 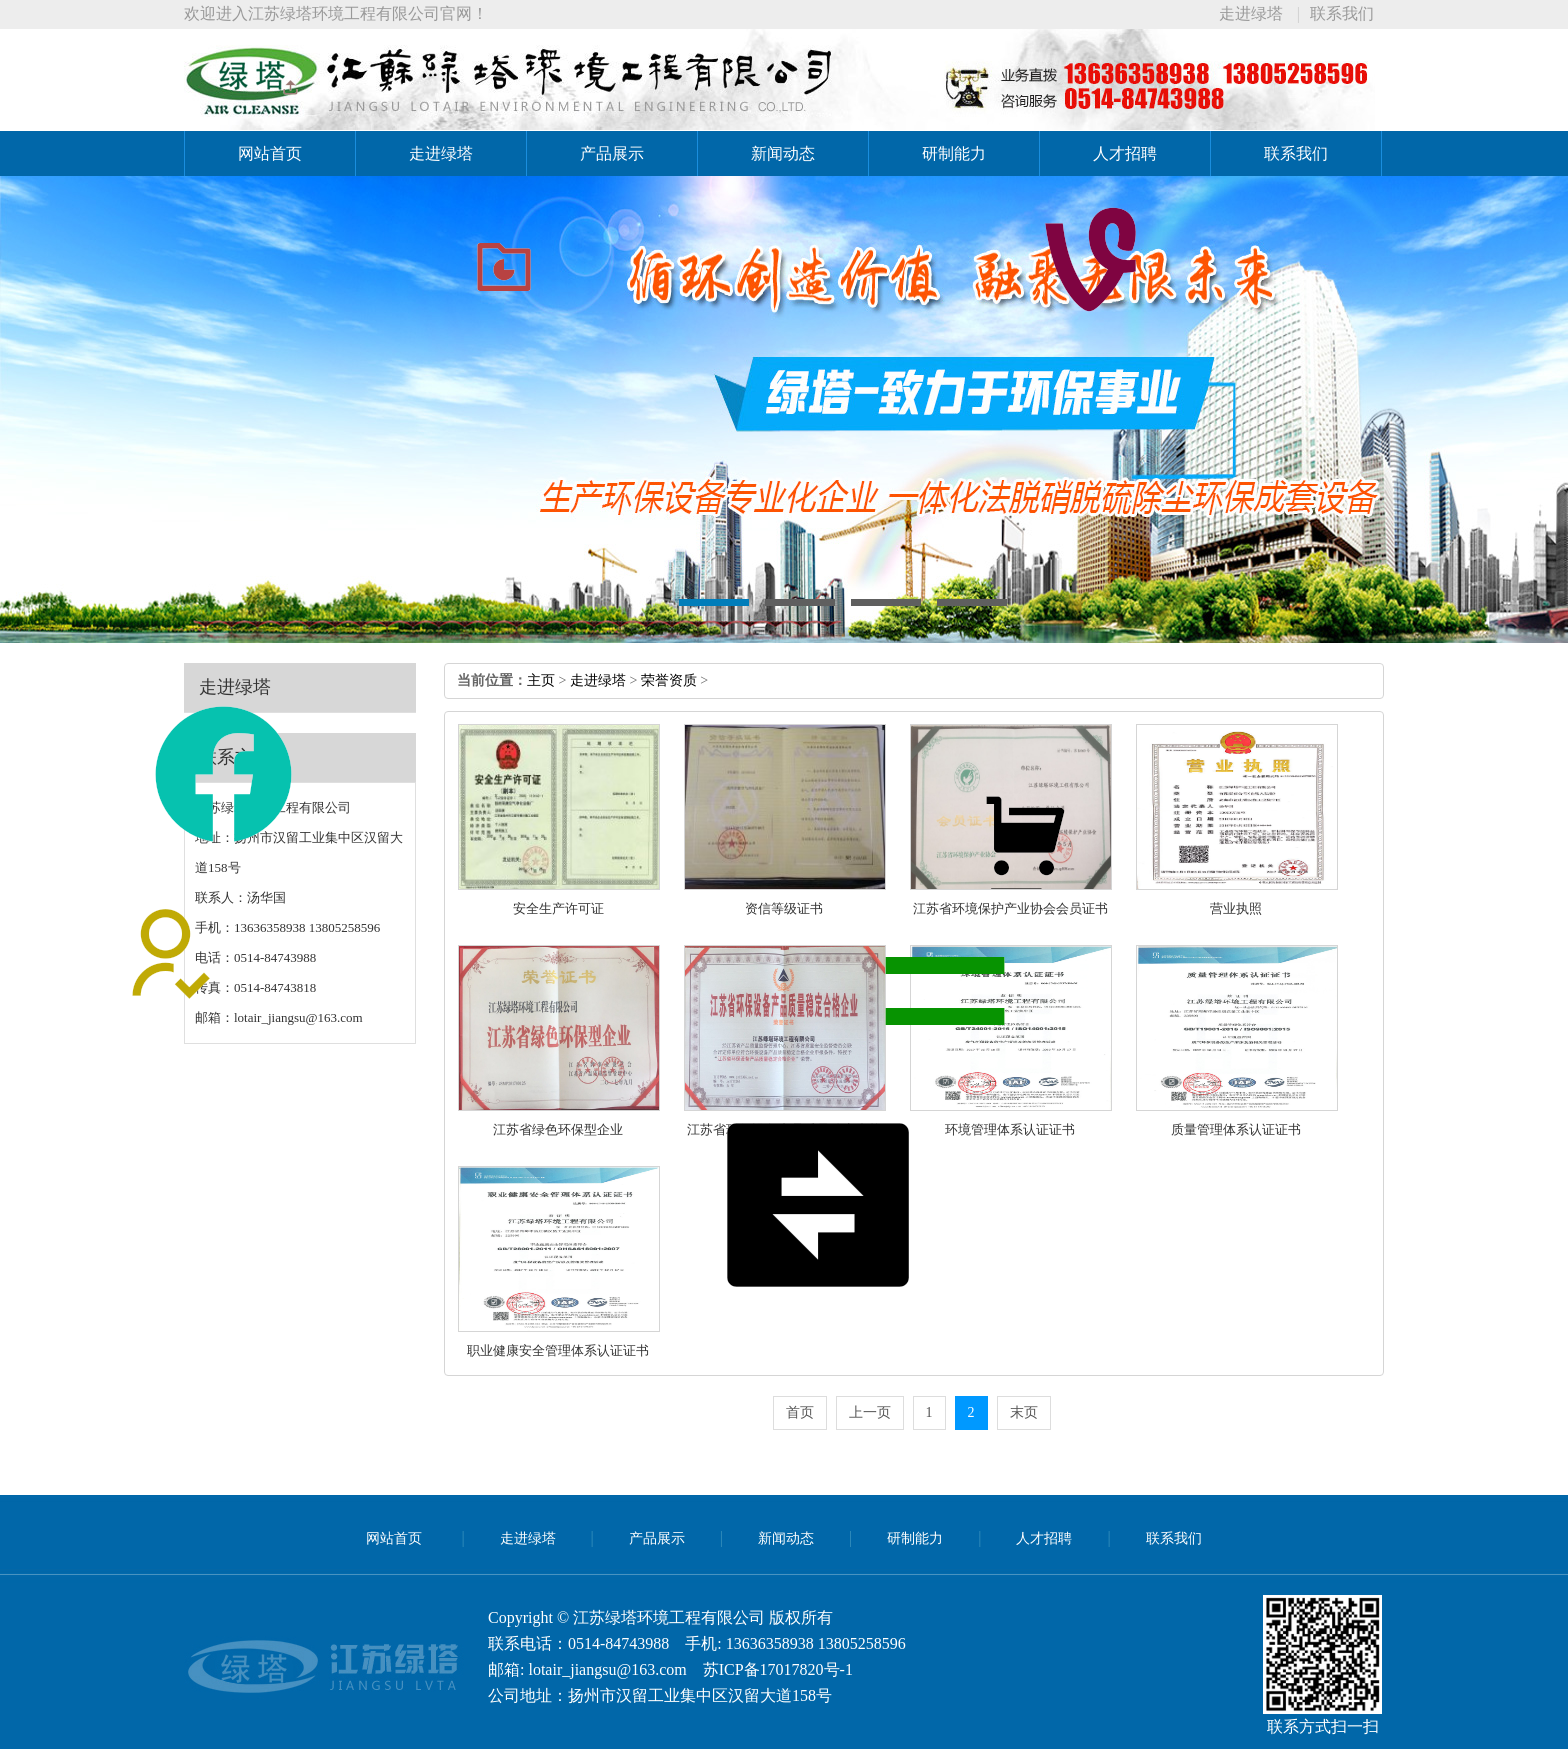 I want to click on share content with others, so click(x=290, y=87).